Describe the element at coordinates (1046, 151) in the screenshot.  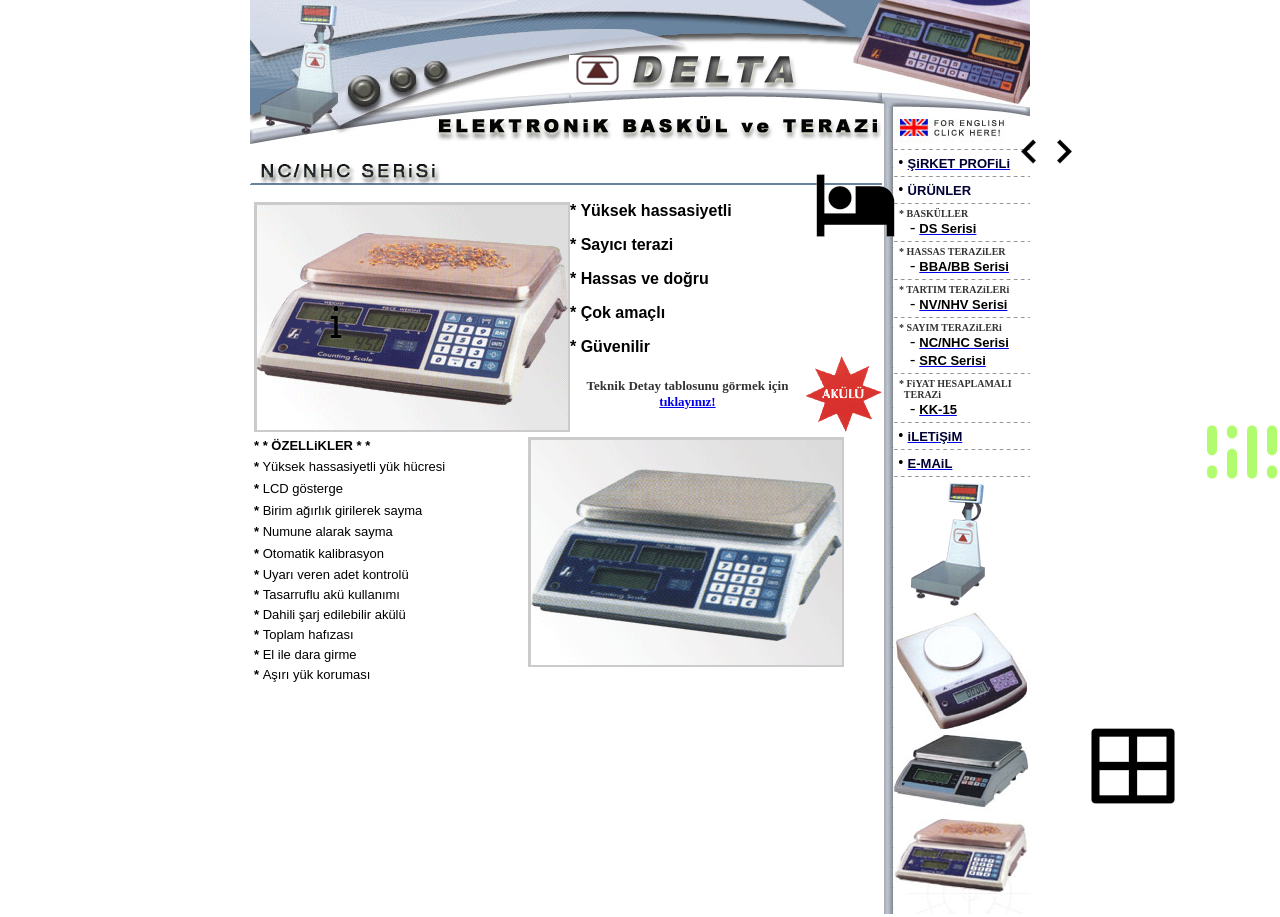
I see `view or edit source code` at that location.